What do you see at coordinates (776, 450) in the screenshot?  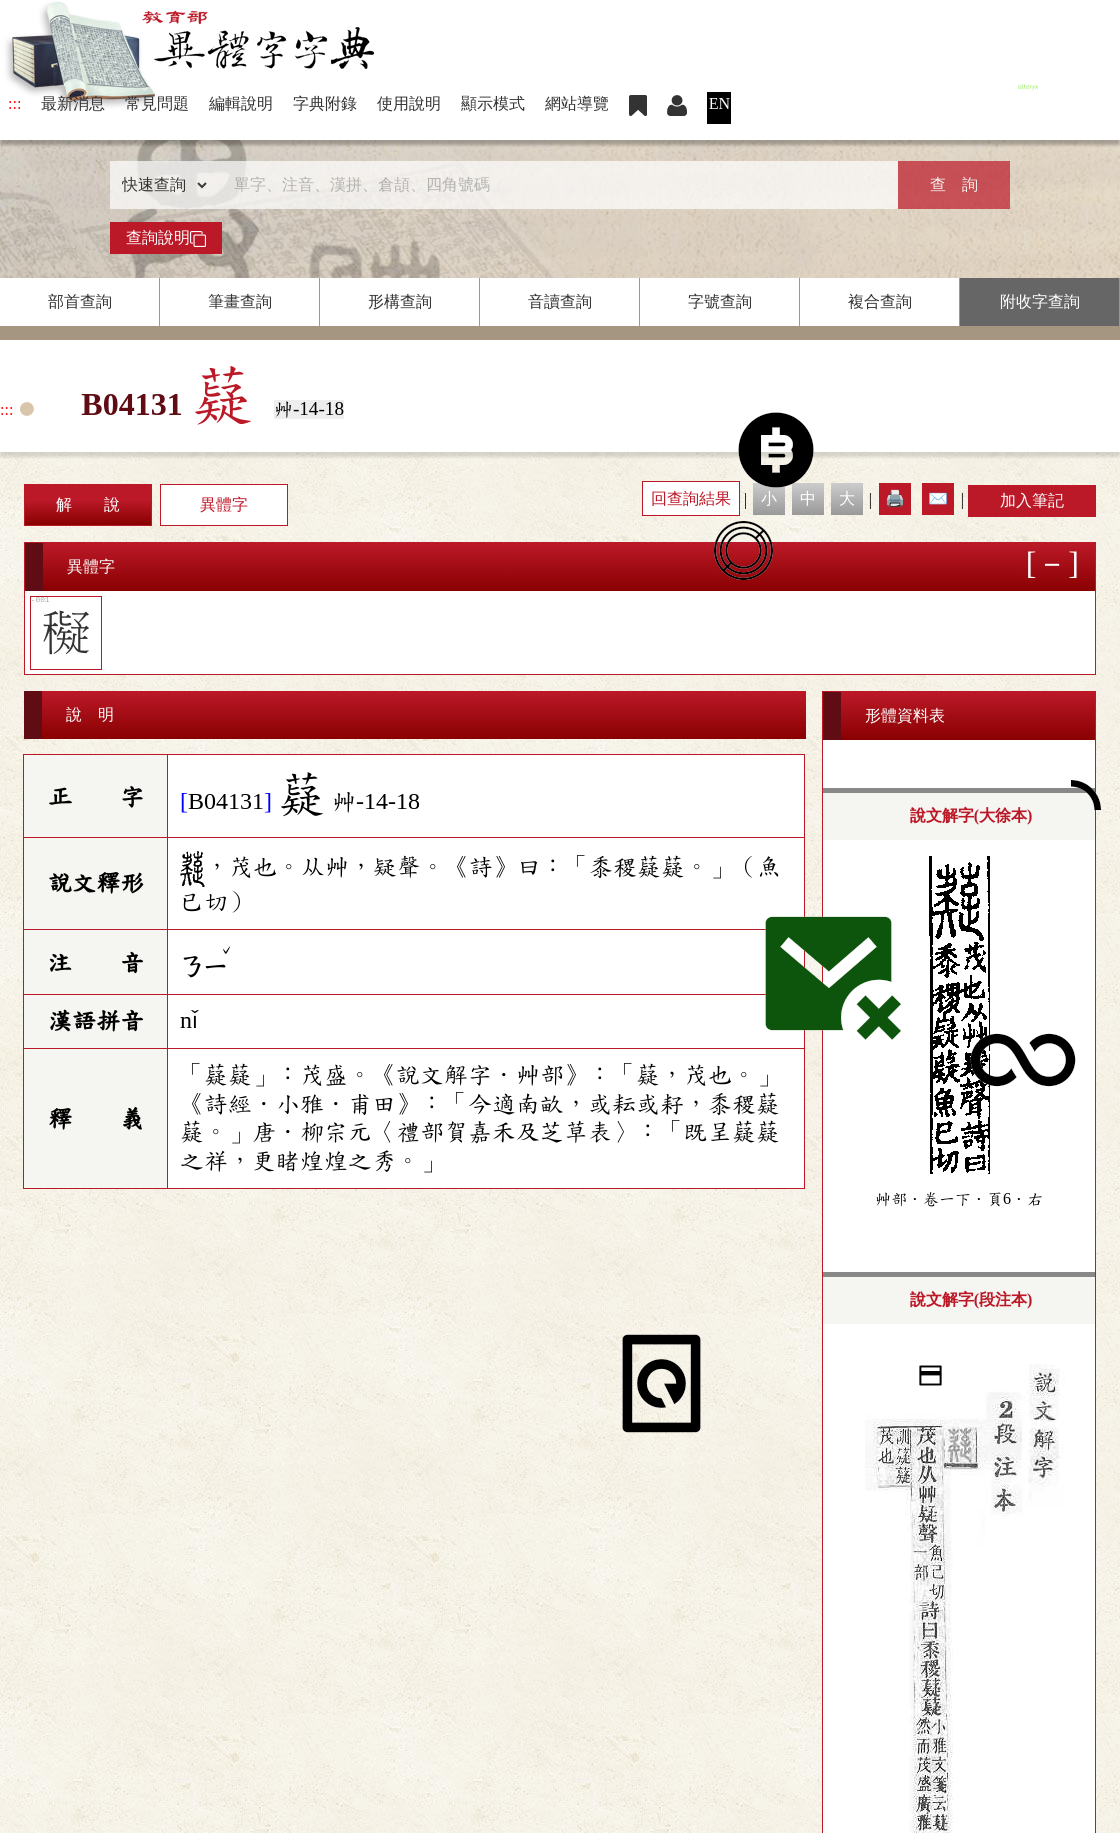 I see `bitcoin or cryptocurrency indicator` at bounding box center [776, 450].